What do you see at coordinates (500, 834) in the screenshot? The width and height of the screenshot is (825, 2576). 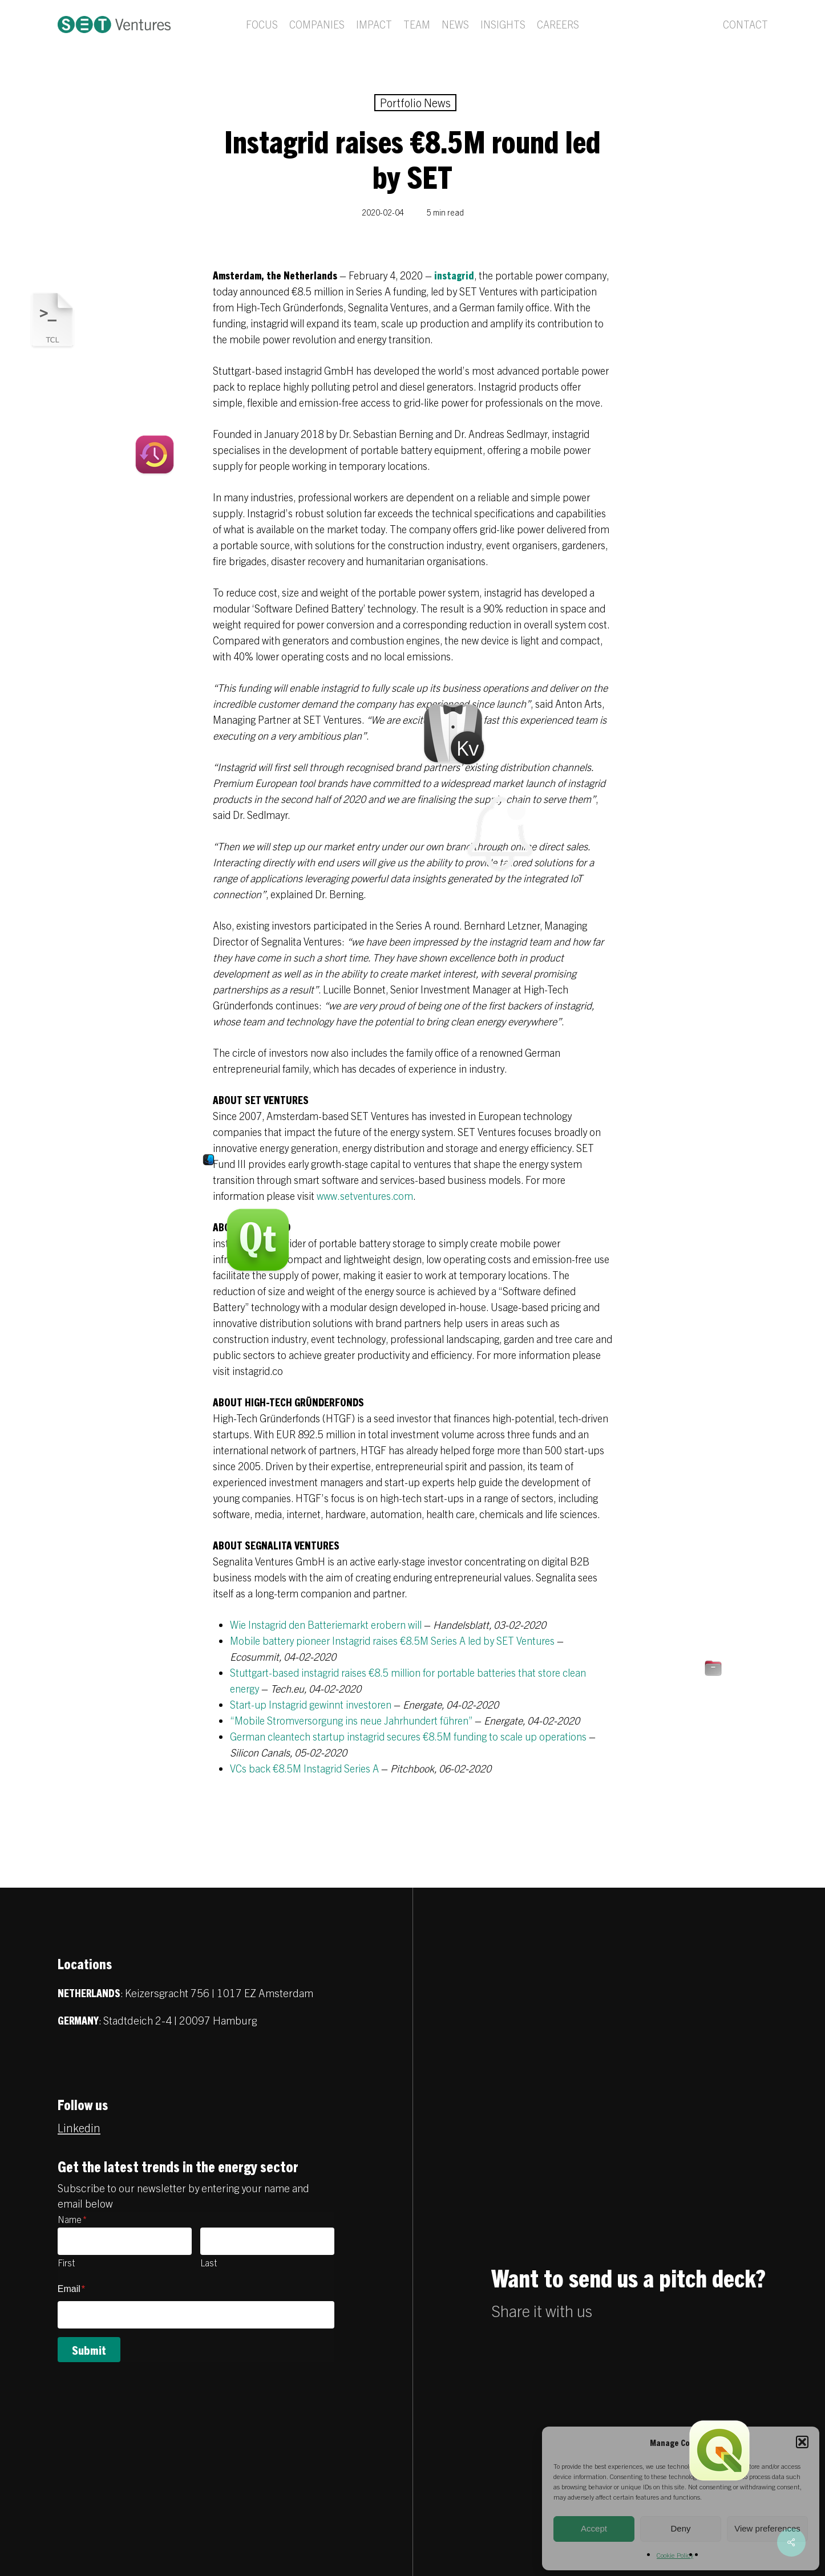 I see `no new notifications` at bounding box center [500, 834].